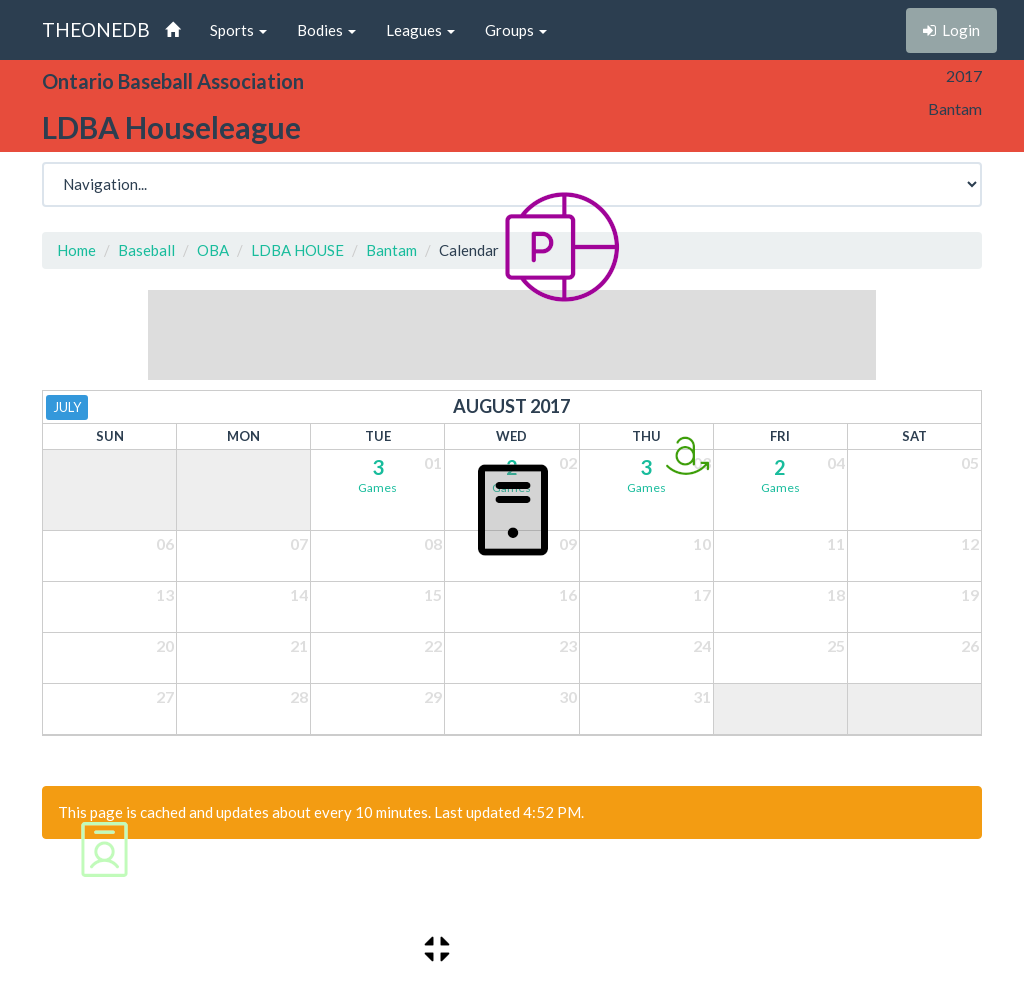  Describe the element at coordinates (513, 510) in the screenshot. I see `access server or desktop computer settings` at that location.